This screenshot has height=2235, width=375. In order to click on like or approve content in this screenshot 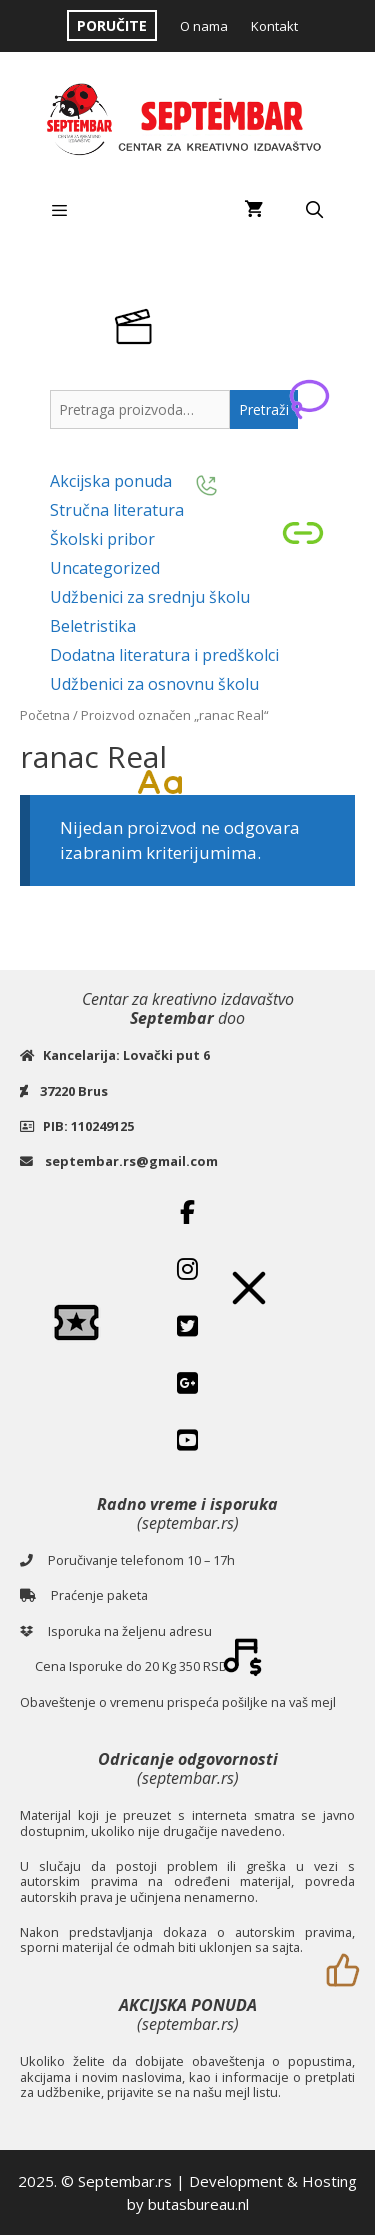, I will do `click(343, 1970)`.